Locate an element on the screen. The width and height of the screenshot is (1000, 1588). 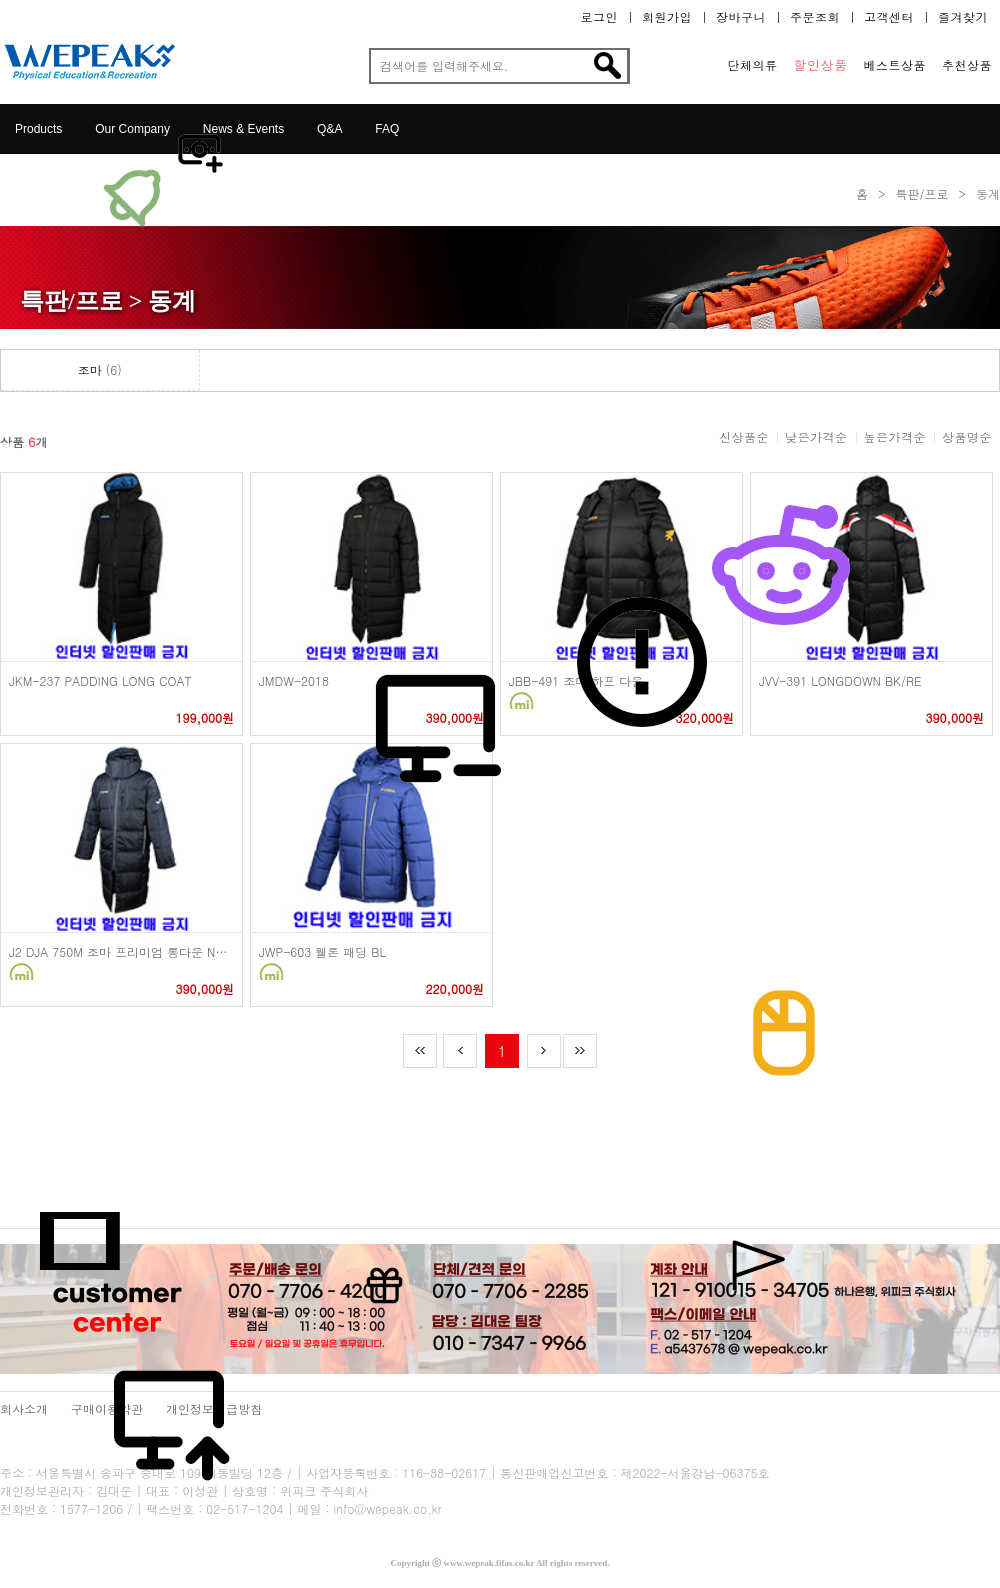
remove a desktop device from your account is located at coordinates (435, 728).